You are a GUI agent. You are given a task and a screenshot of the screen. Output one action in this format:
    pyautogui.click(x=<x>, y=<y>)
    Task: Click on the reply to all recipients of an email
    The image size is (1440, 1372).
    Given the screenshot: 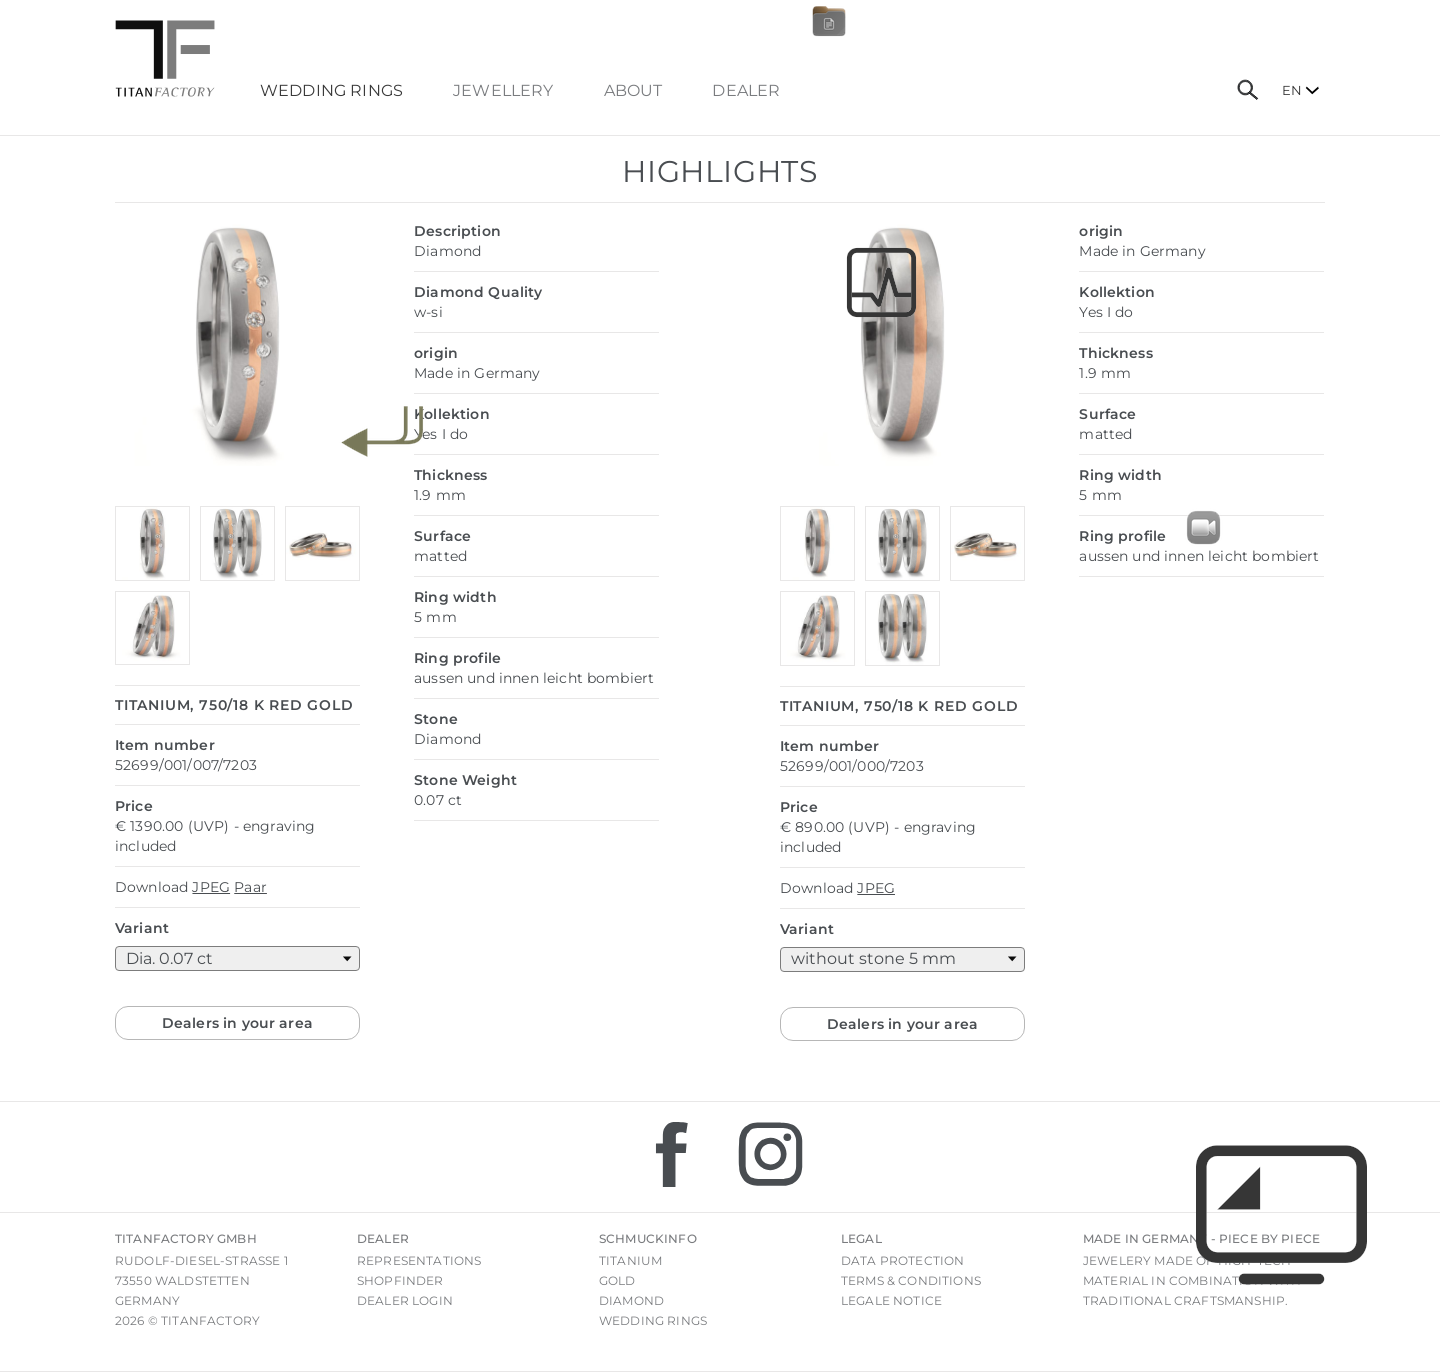 What is the action you would take?
    pyautogui.click(x=381, y=431)
    